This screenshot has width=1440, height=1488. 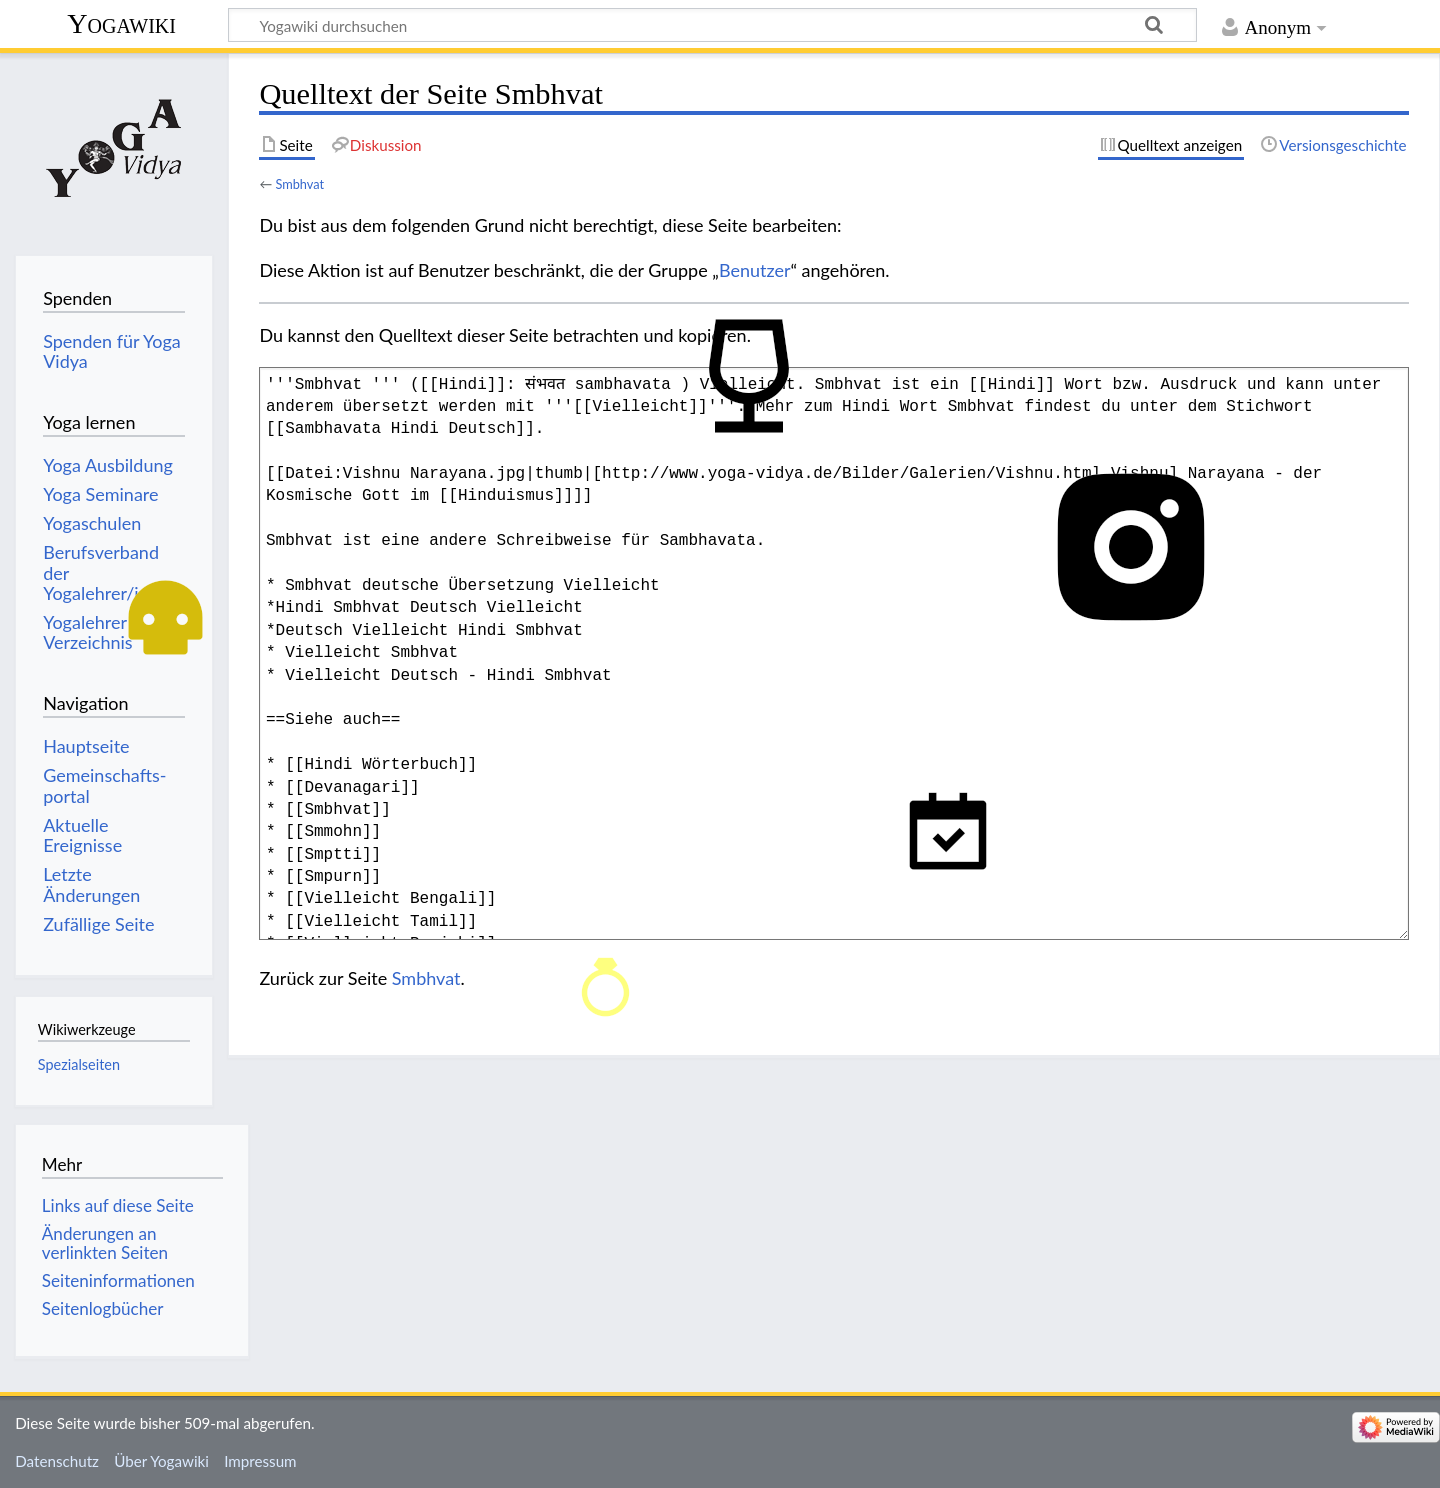 What do you see at coordinates (749, 376) in the screenshot?
I see `browse wine or beverage menu` at bounding box center [749, 376].